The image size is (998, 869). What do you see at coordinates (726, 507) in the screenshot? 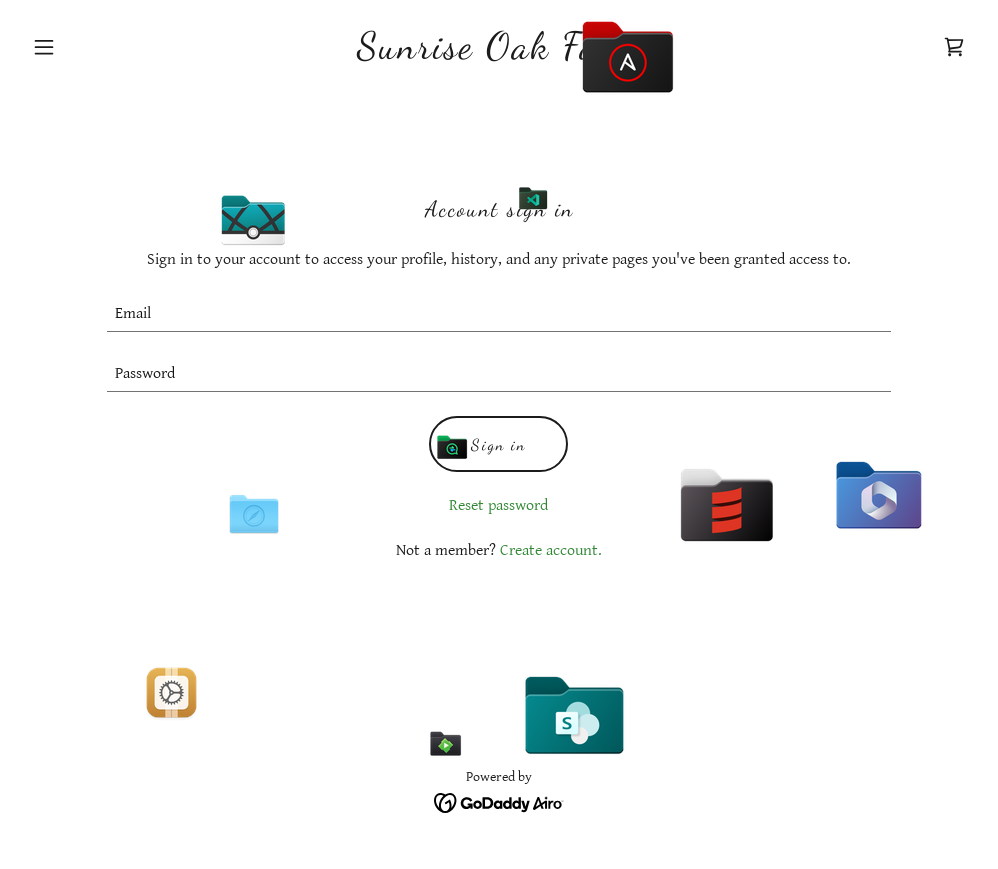
I see `open scala project folder` at bounding box center [726, 507].